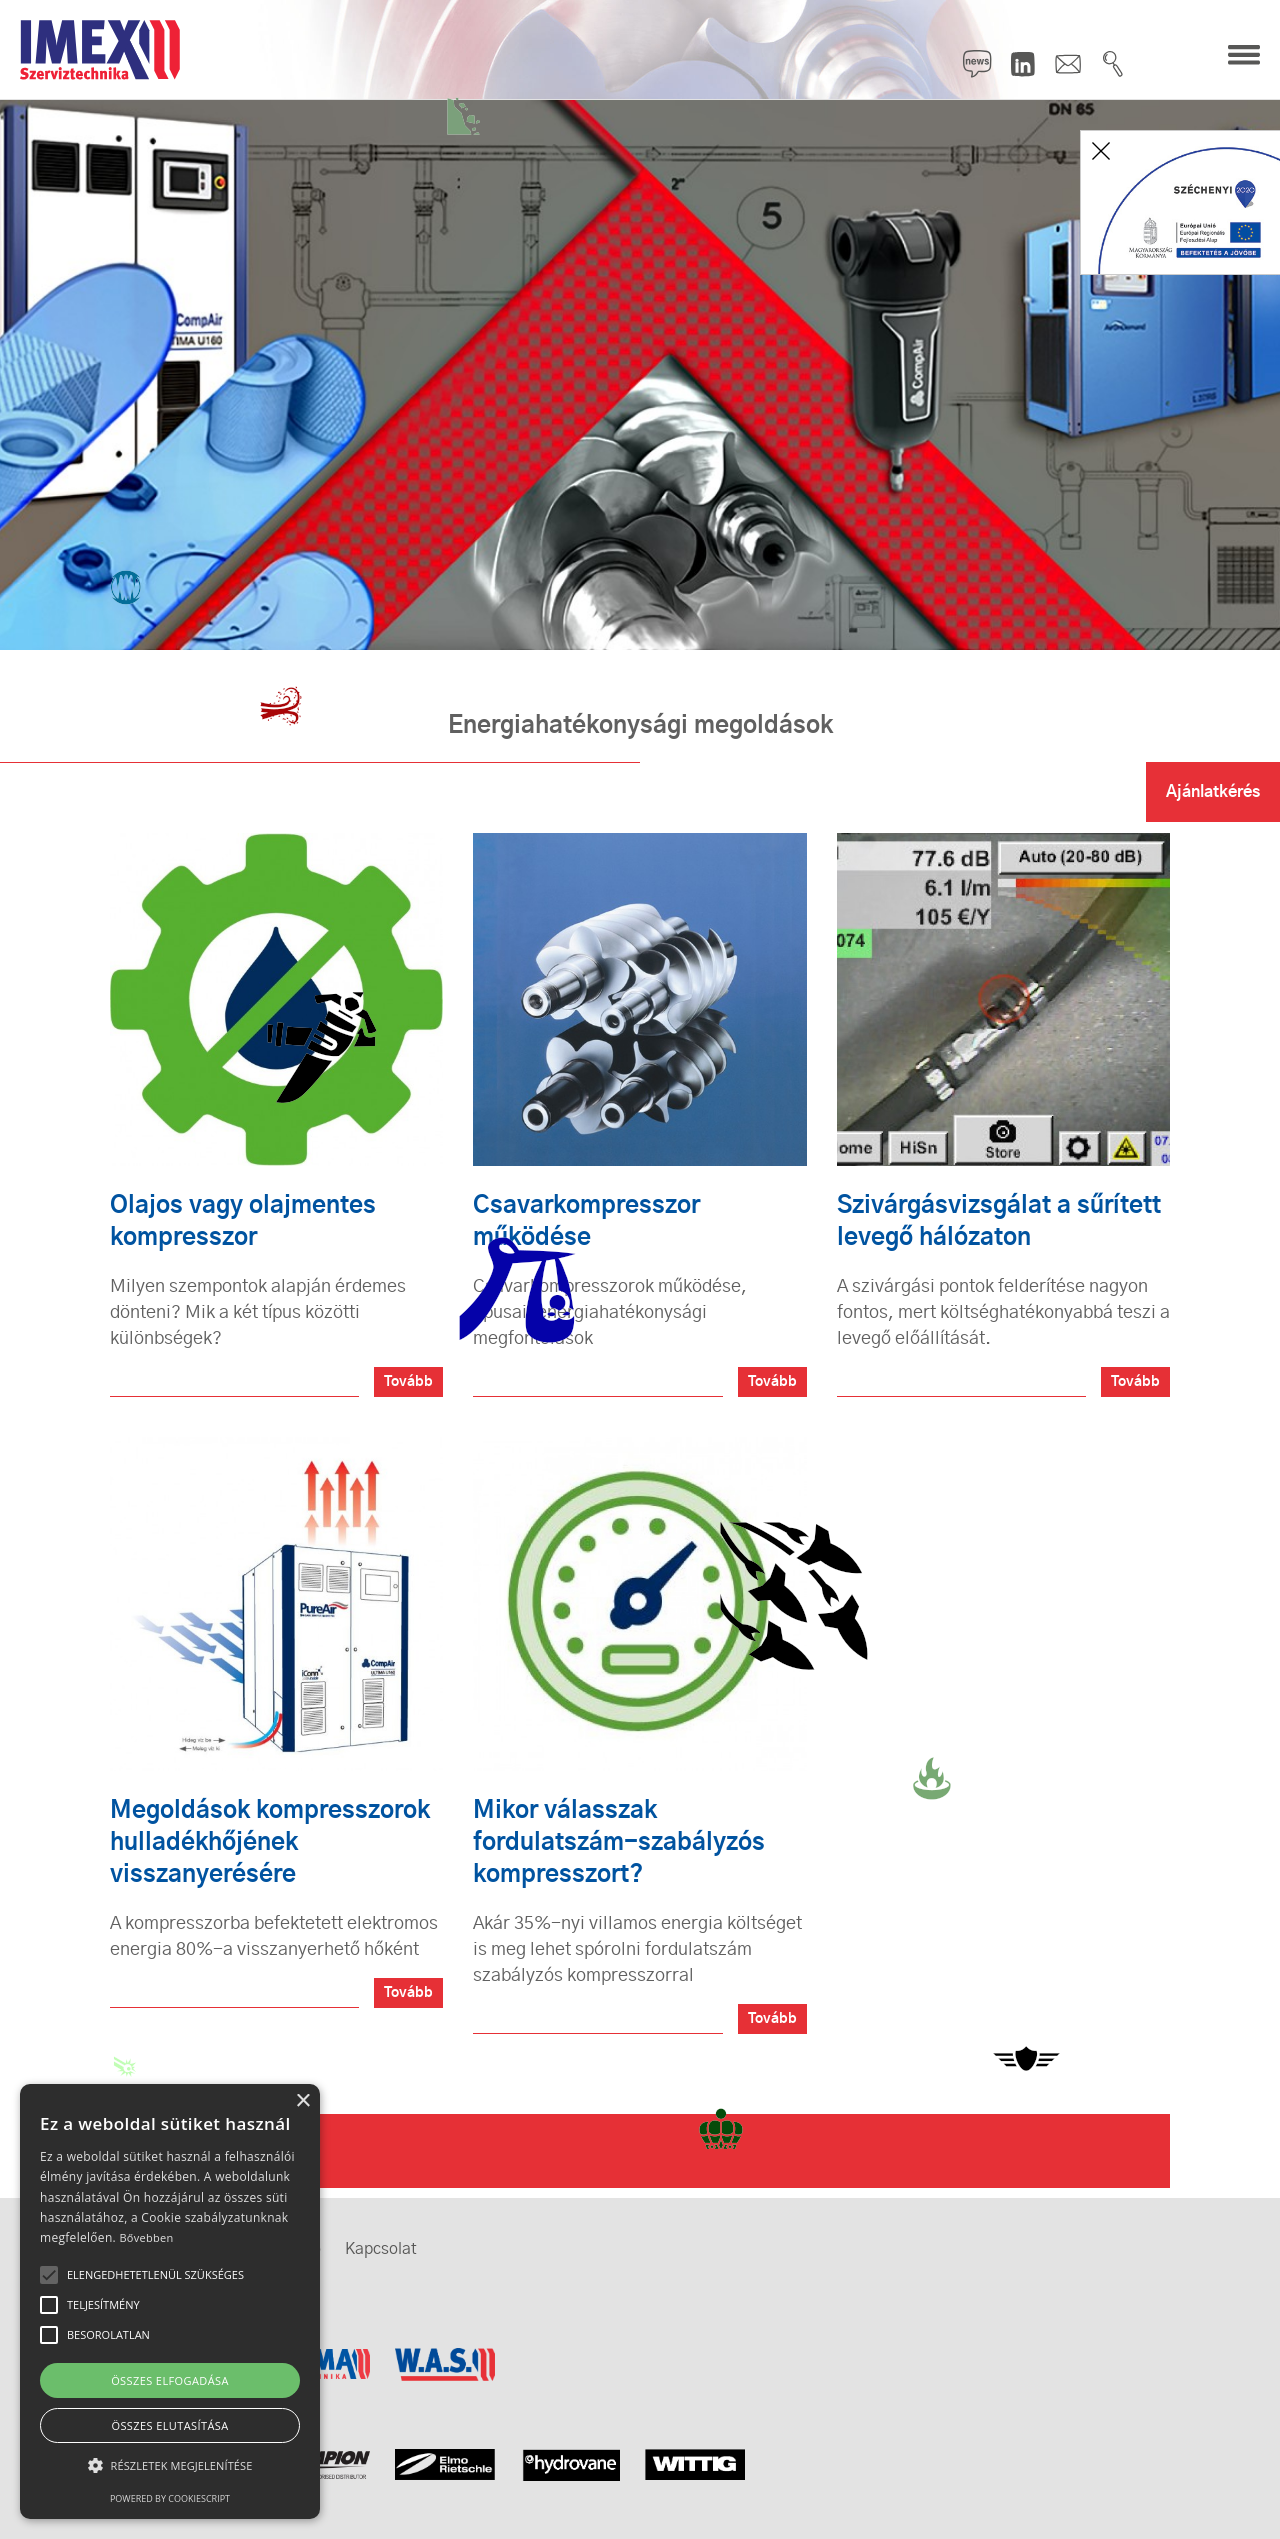  I want to click on indicates vampire or monster character class, so click(125, 587).